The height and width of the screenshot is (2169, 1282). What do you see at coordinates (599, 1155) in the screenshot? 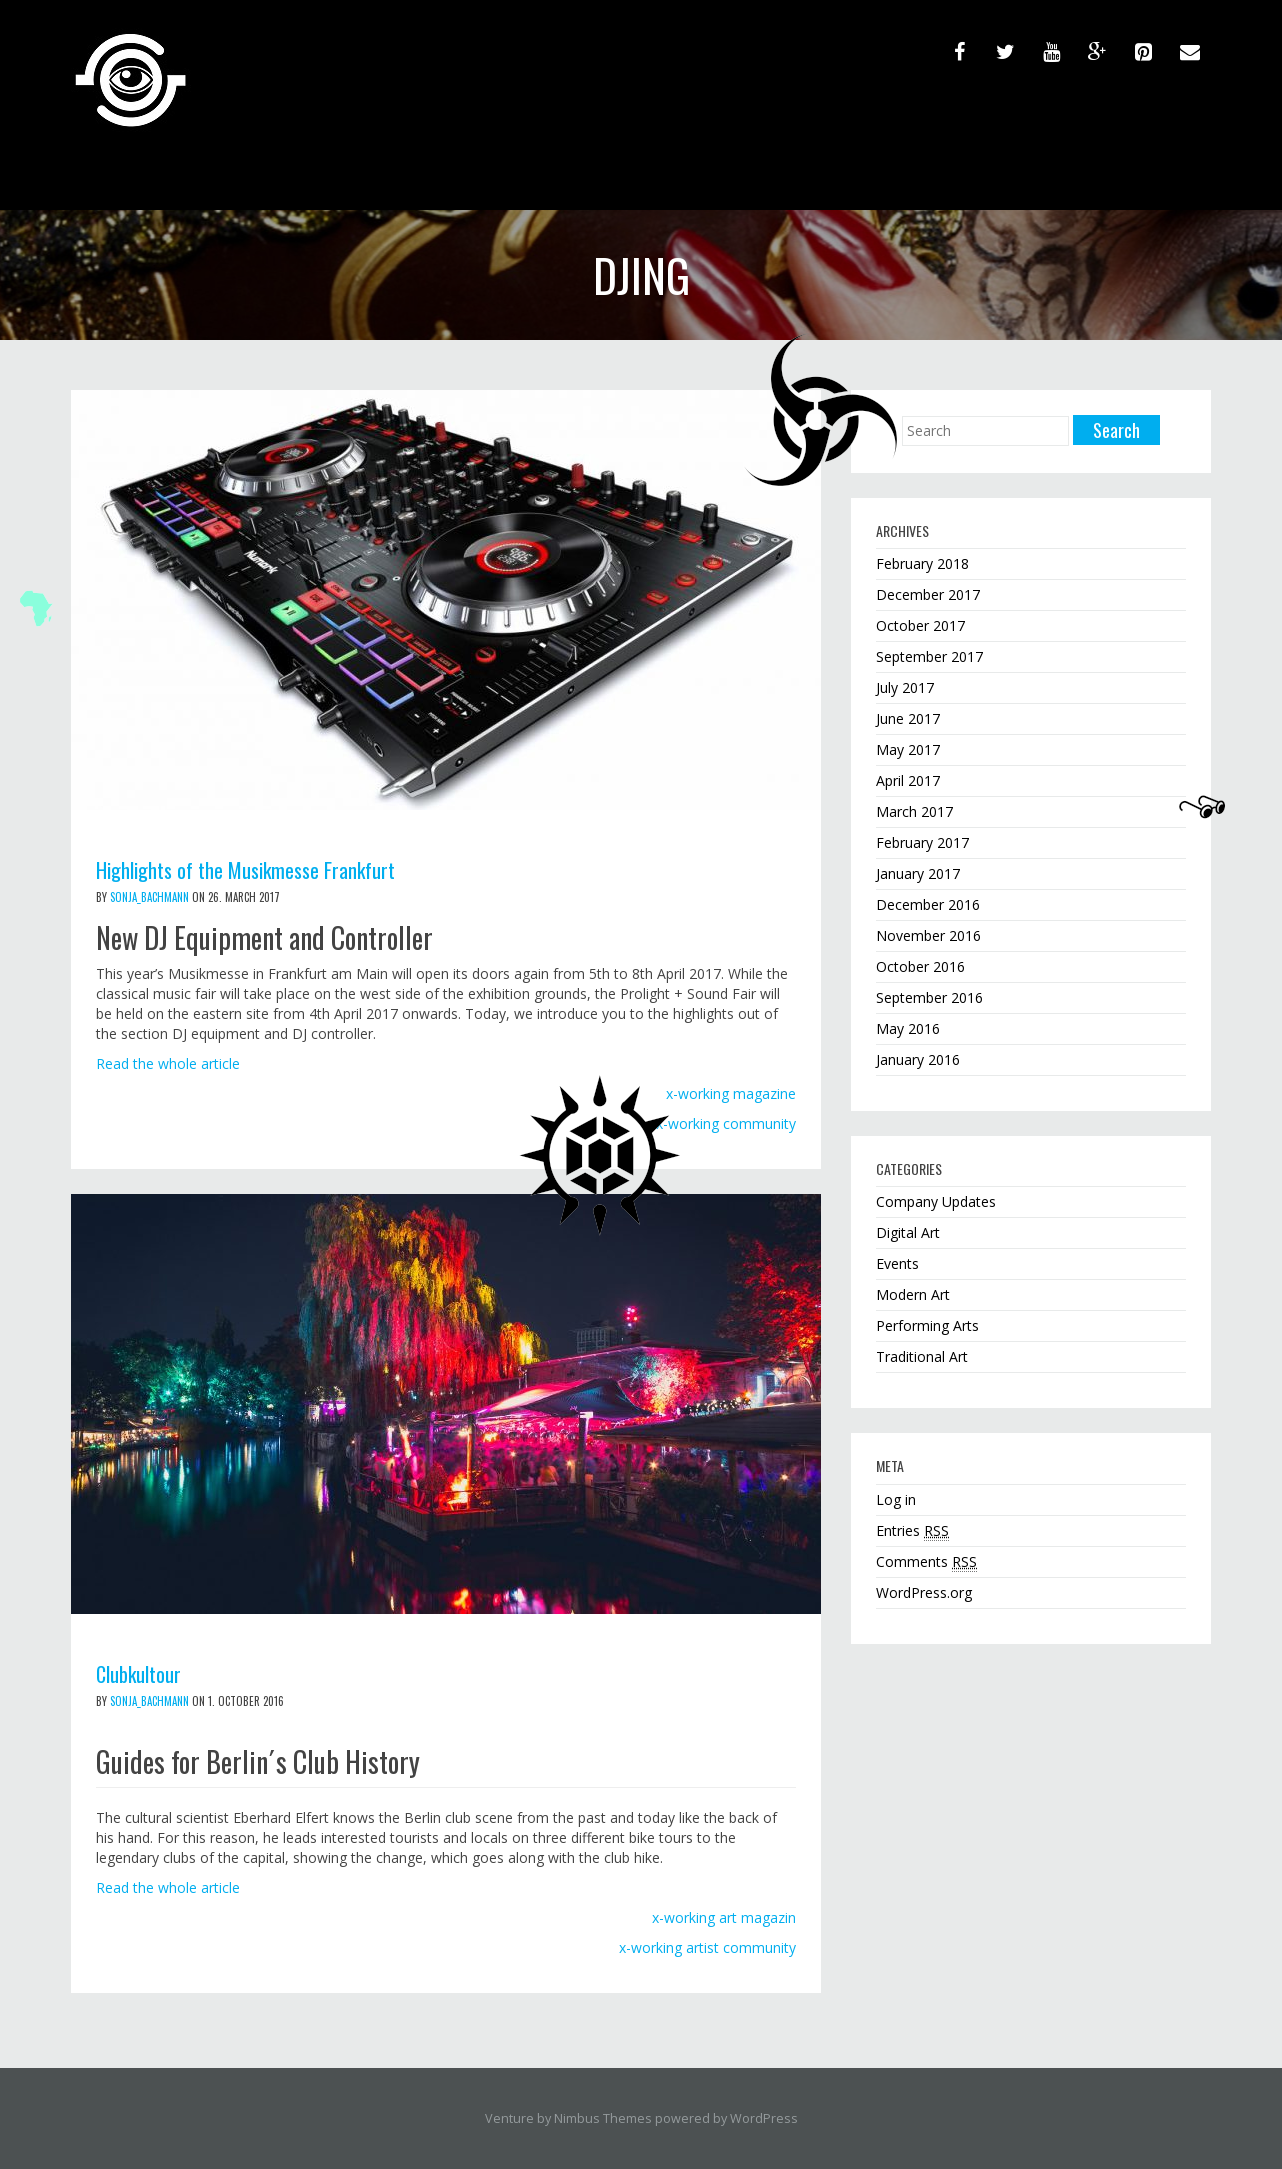
I see `indicates a rare or legendary item` at bounding box center [599, 1155].